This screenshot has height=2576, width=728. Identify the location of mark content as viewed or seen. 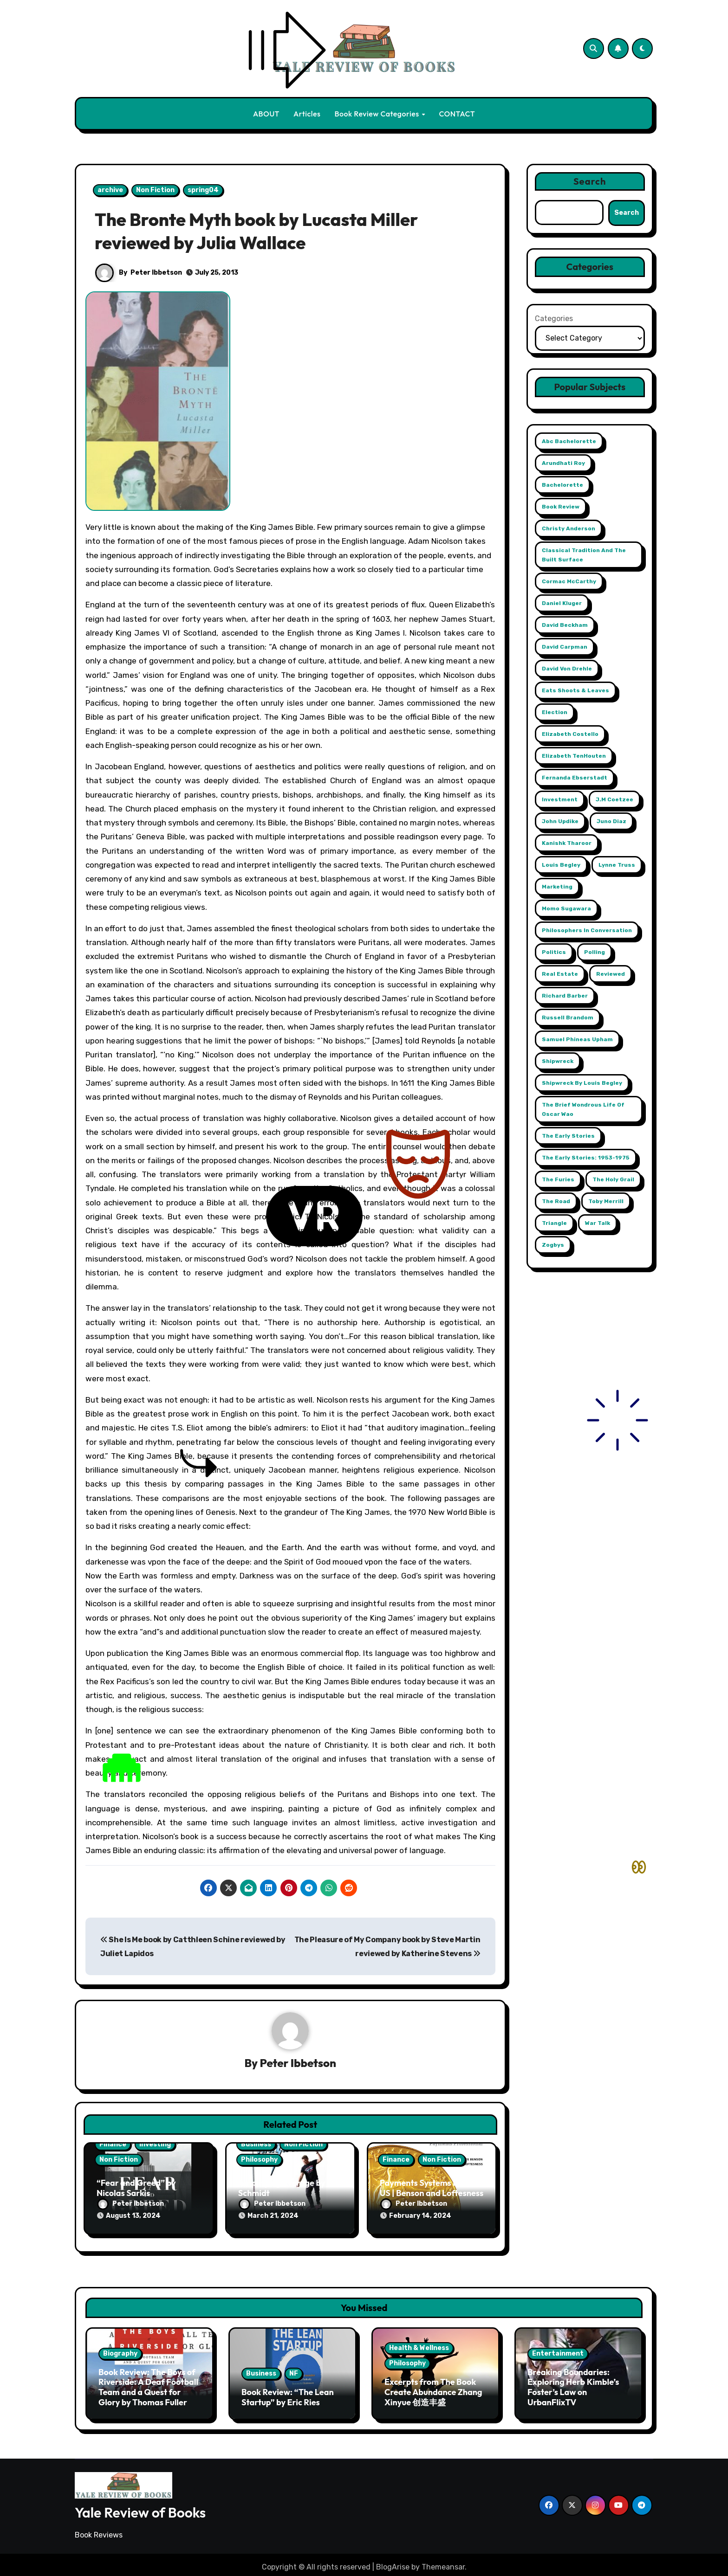
(639, 1867).